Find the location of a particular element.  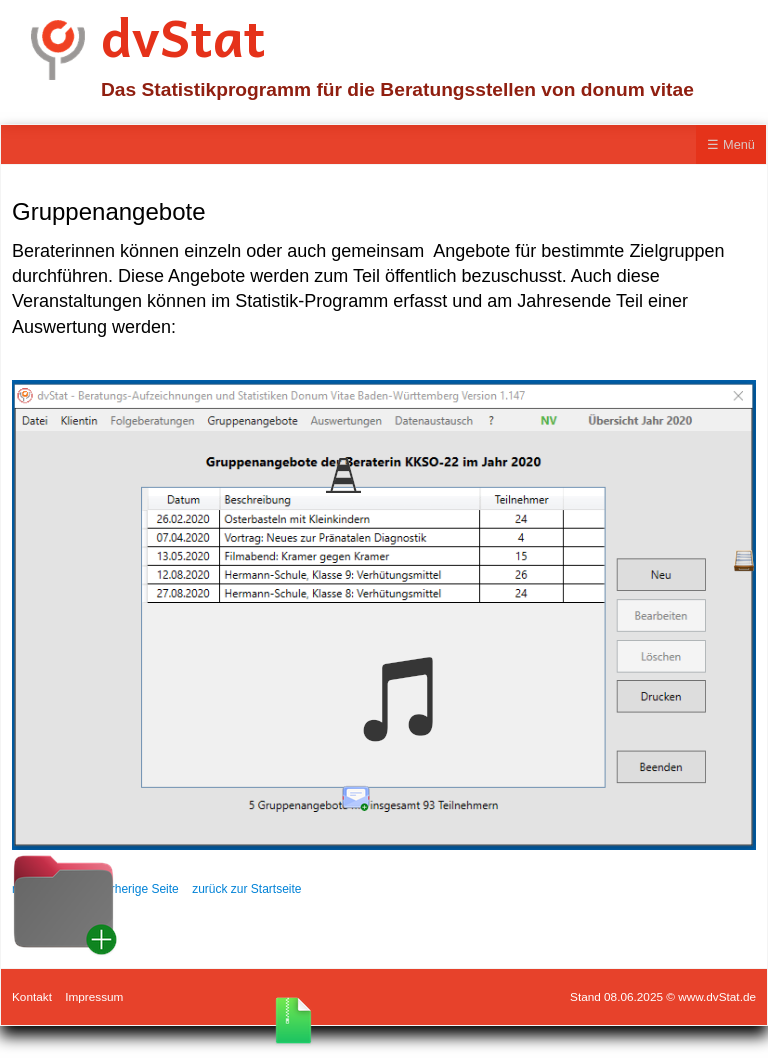

create a new folder is located at coordinates (63, 901).